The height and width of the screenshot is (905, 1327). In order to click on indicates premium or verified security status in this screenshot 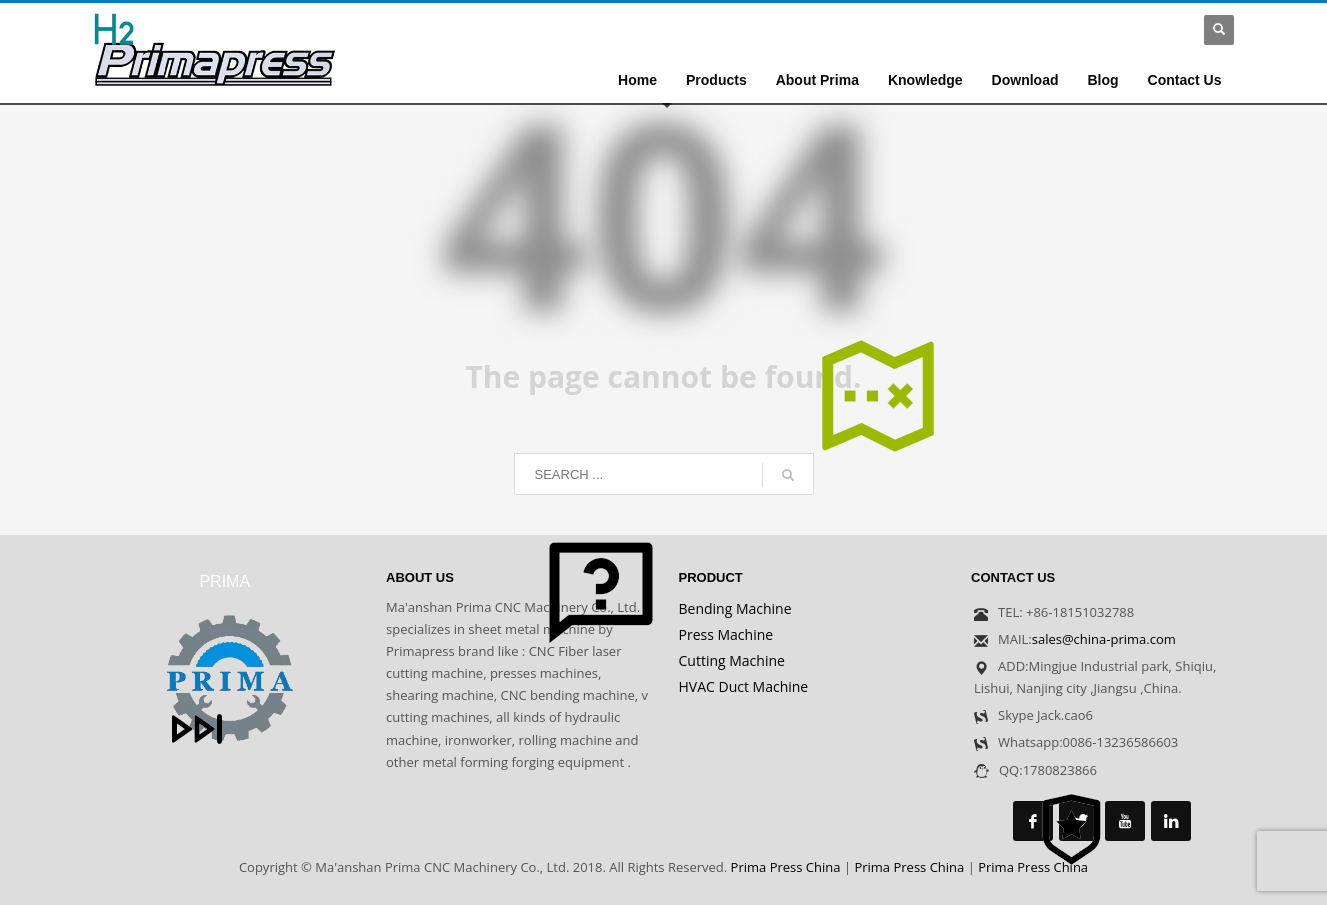, I will do `click(1071, 829)`.